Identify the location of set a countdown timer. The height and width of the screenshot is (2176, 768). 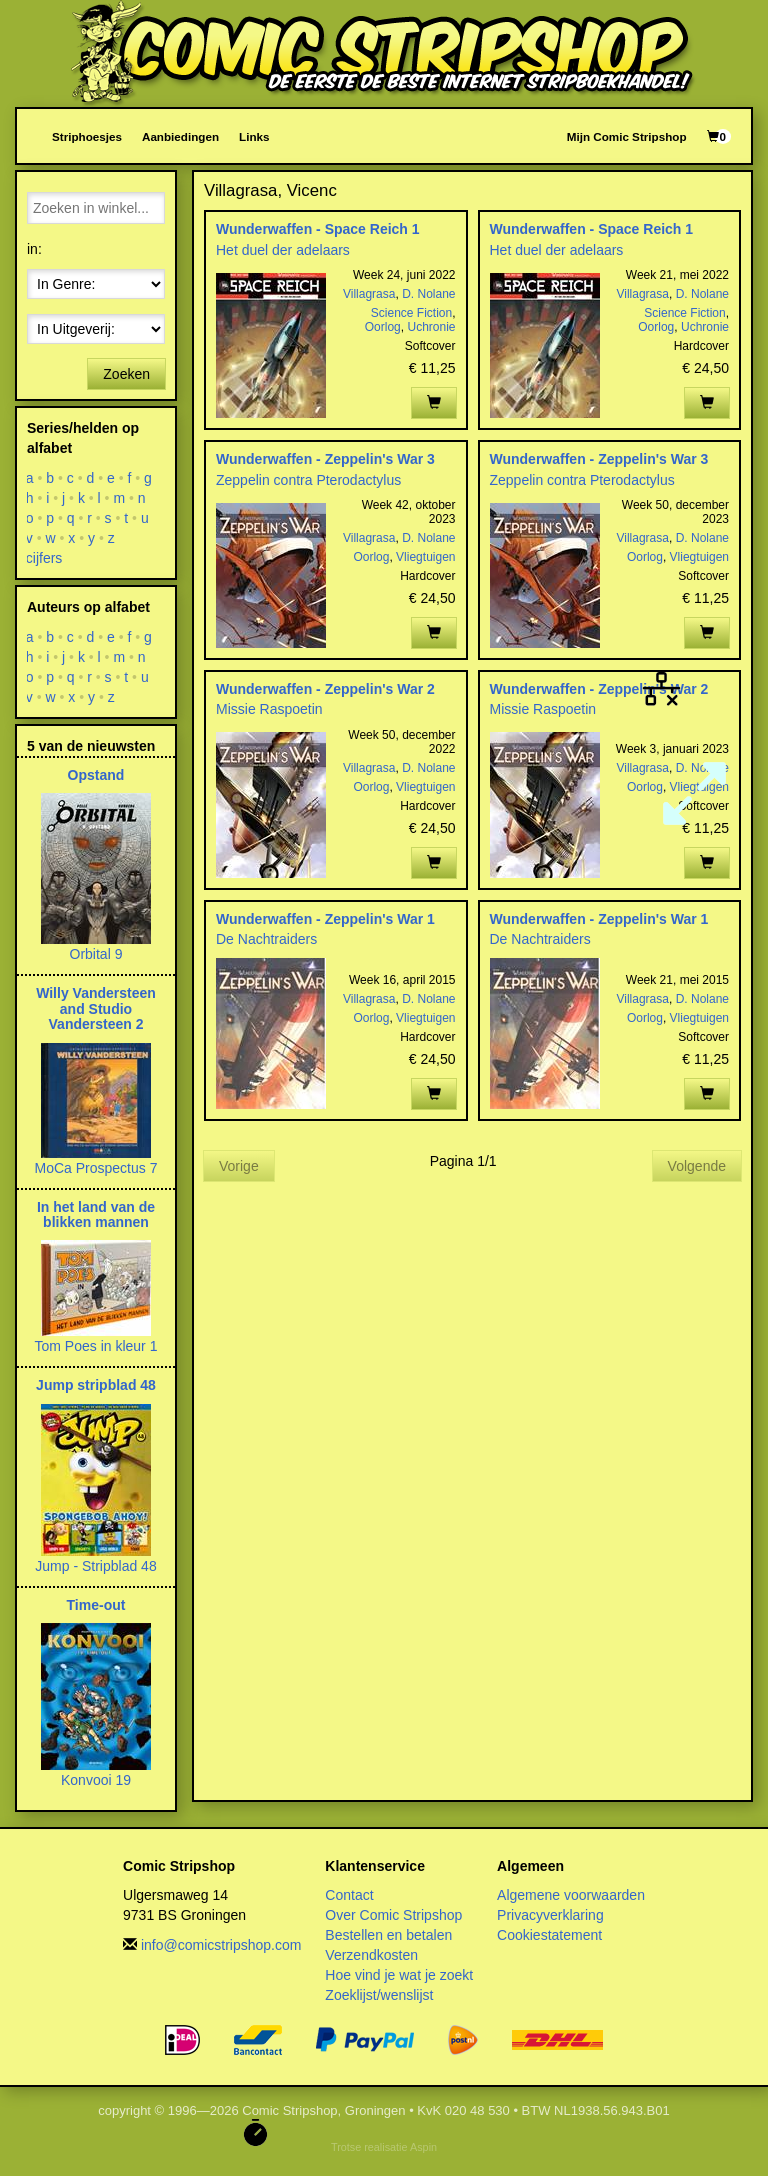
(255, 2133).